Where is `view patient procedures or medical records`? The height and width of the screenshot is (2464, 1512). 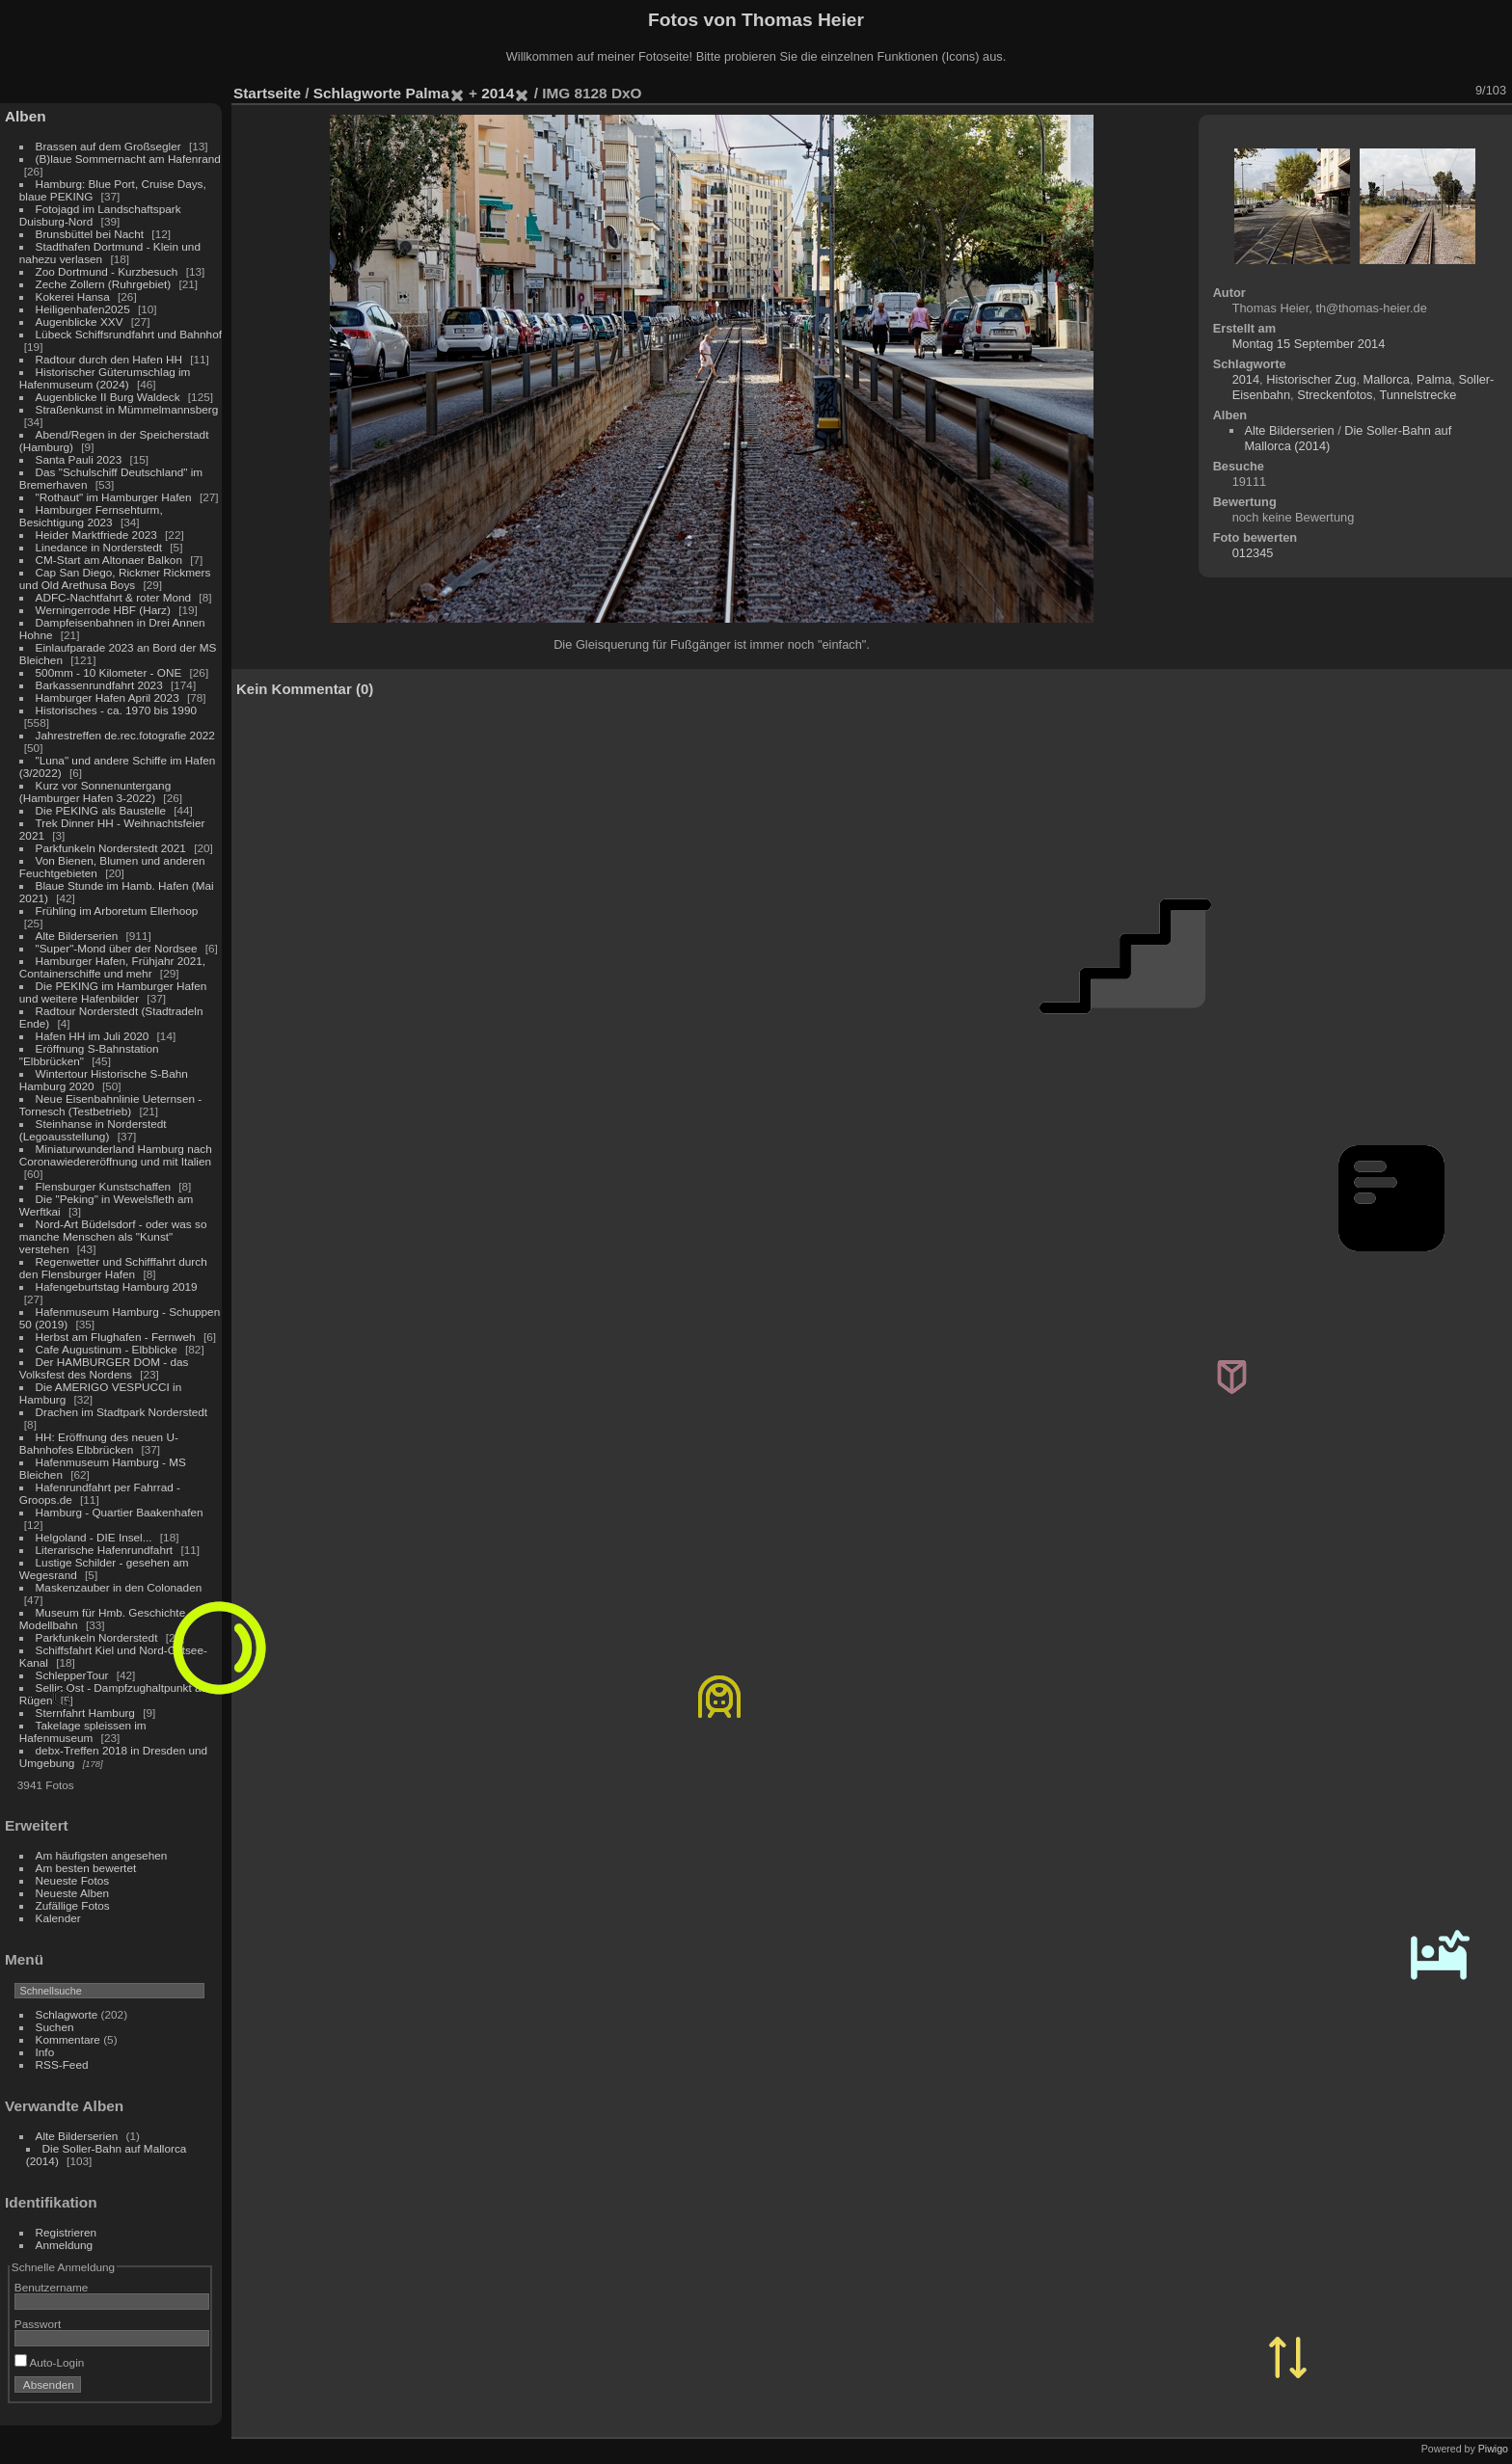 view patient procedures or medical records is located at coordinates (1439, 1958).